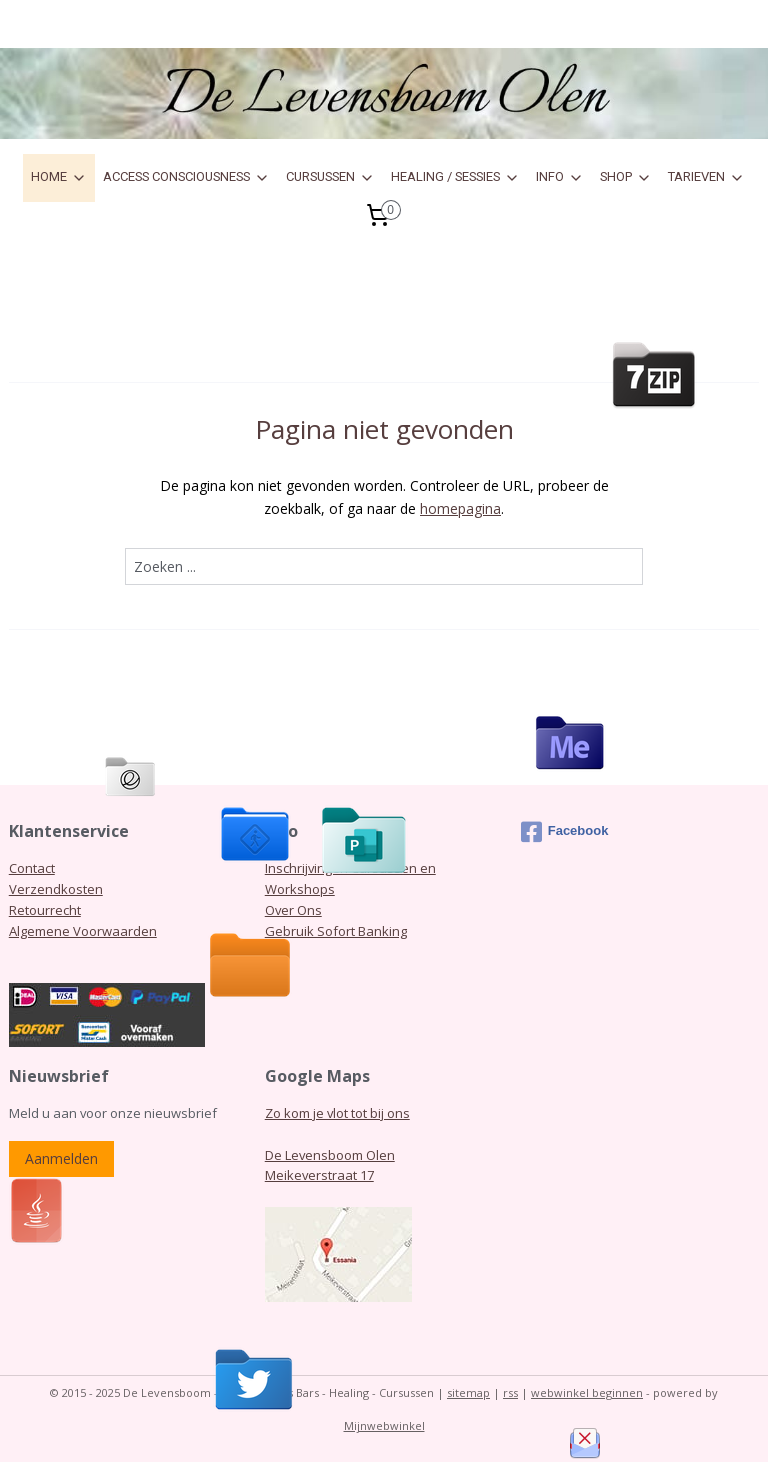 Image resolution: width=768 pixels, height=1462 pixels. I want to click on open folder containing 7-zip compressed files, so click(653, 376).